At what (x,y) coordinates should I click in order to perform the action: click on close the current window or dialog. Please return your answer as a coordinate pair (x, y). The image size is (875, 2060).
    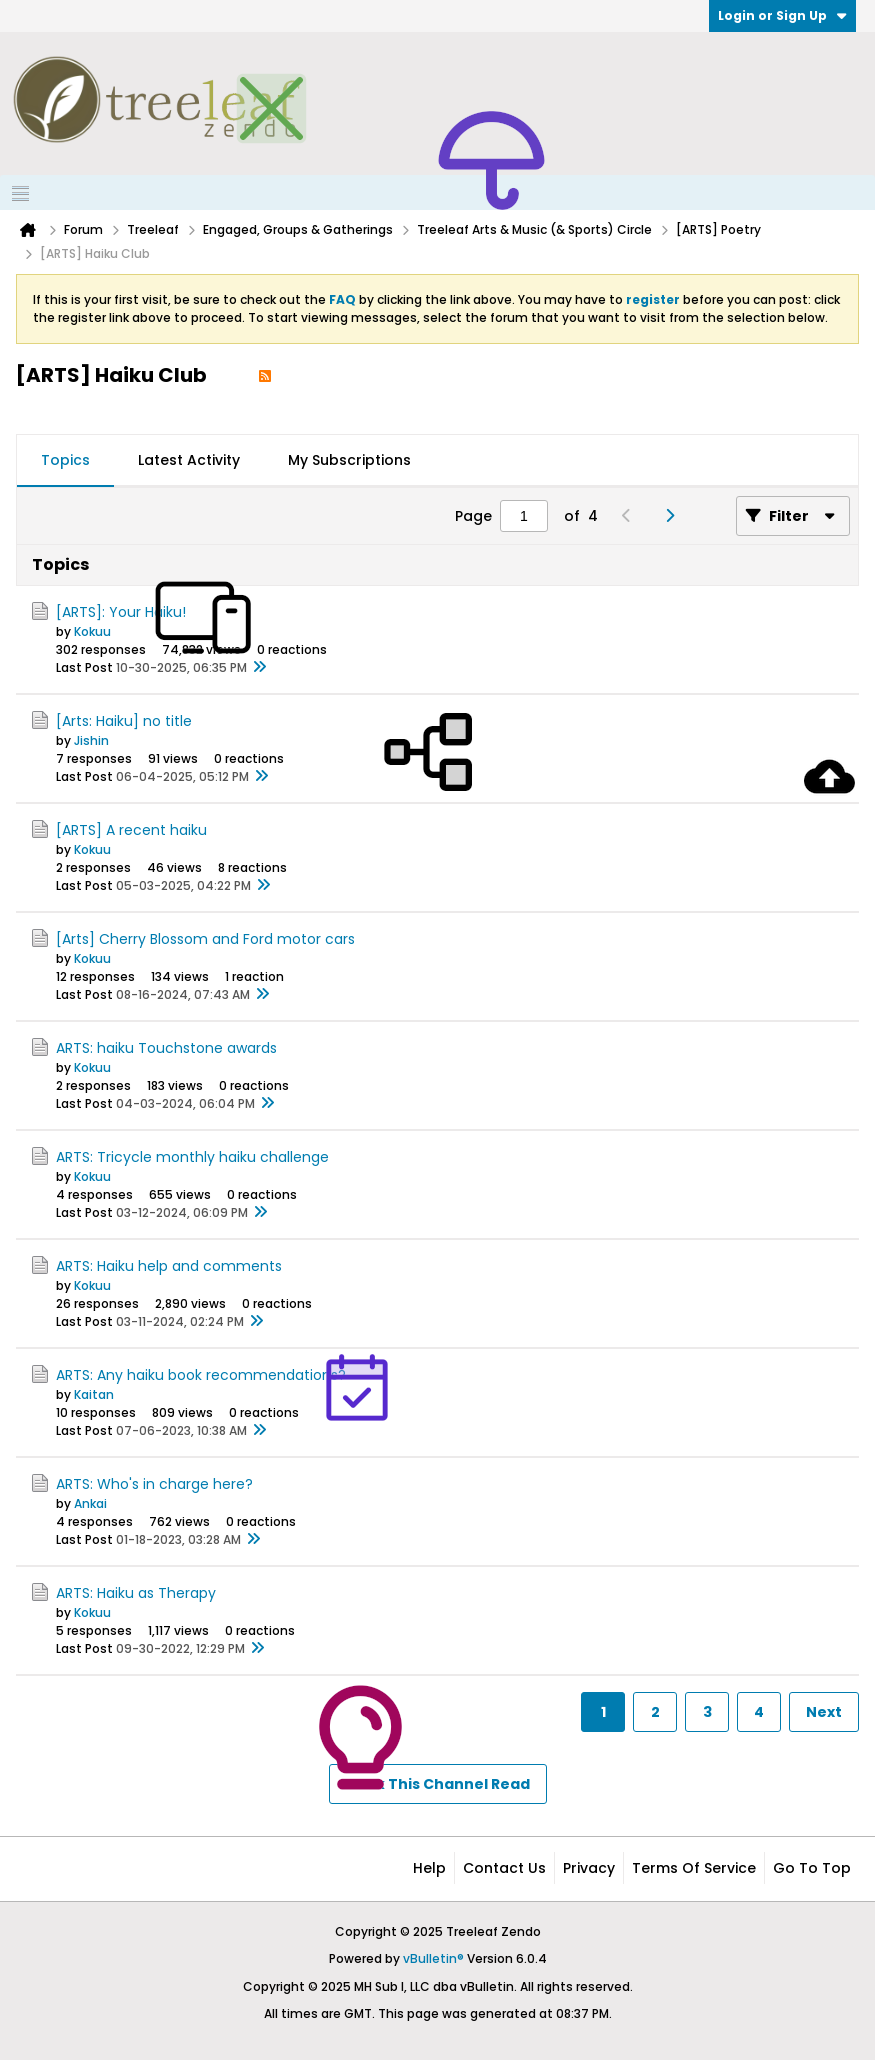
    Looking at the image, I should click on (271, 108).